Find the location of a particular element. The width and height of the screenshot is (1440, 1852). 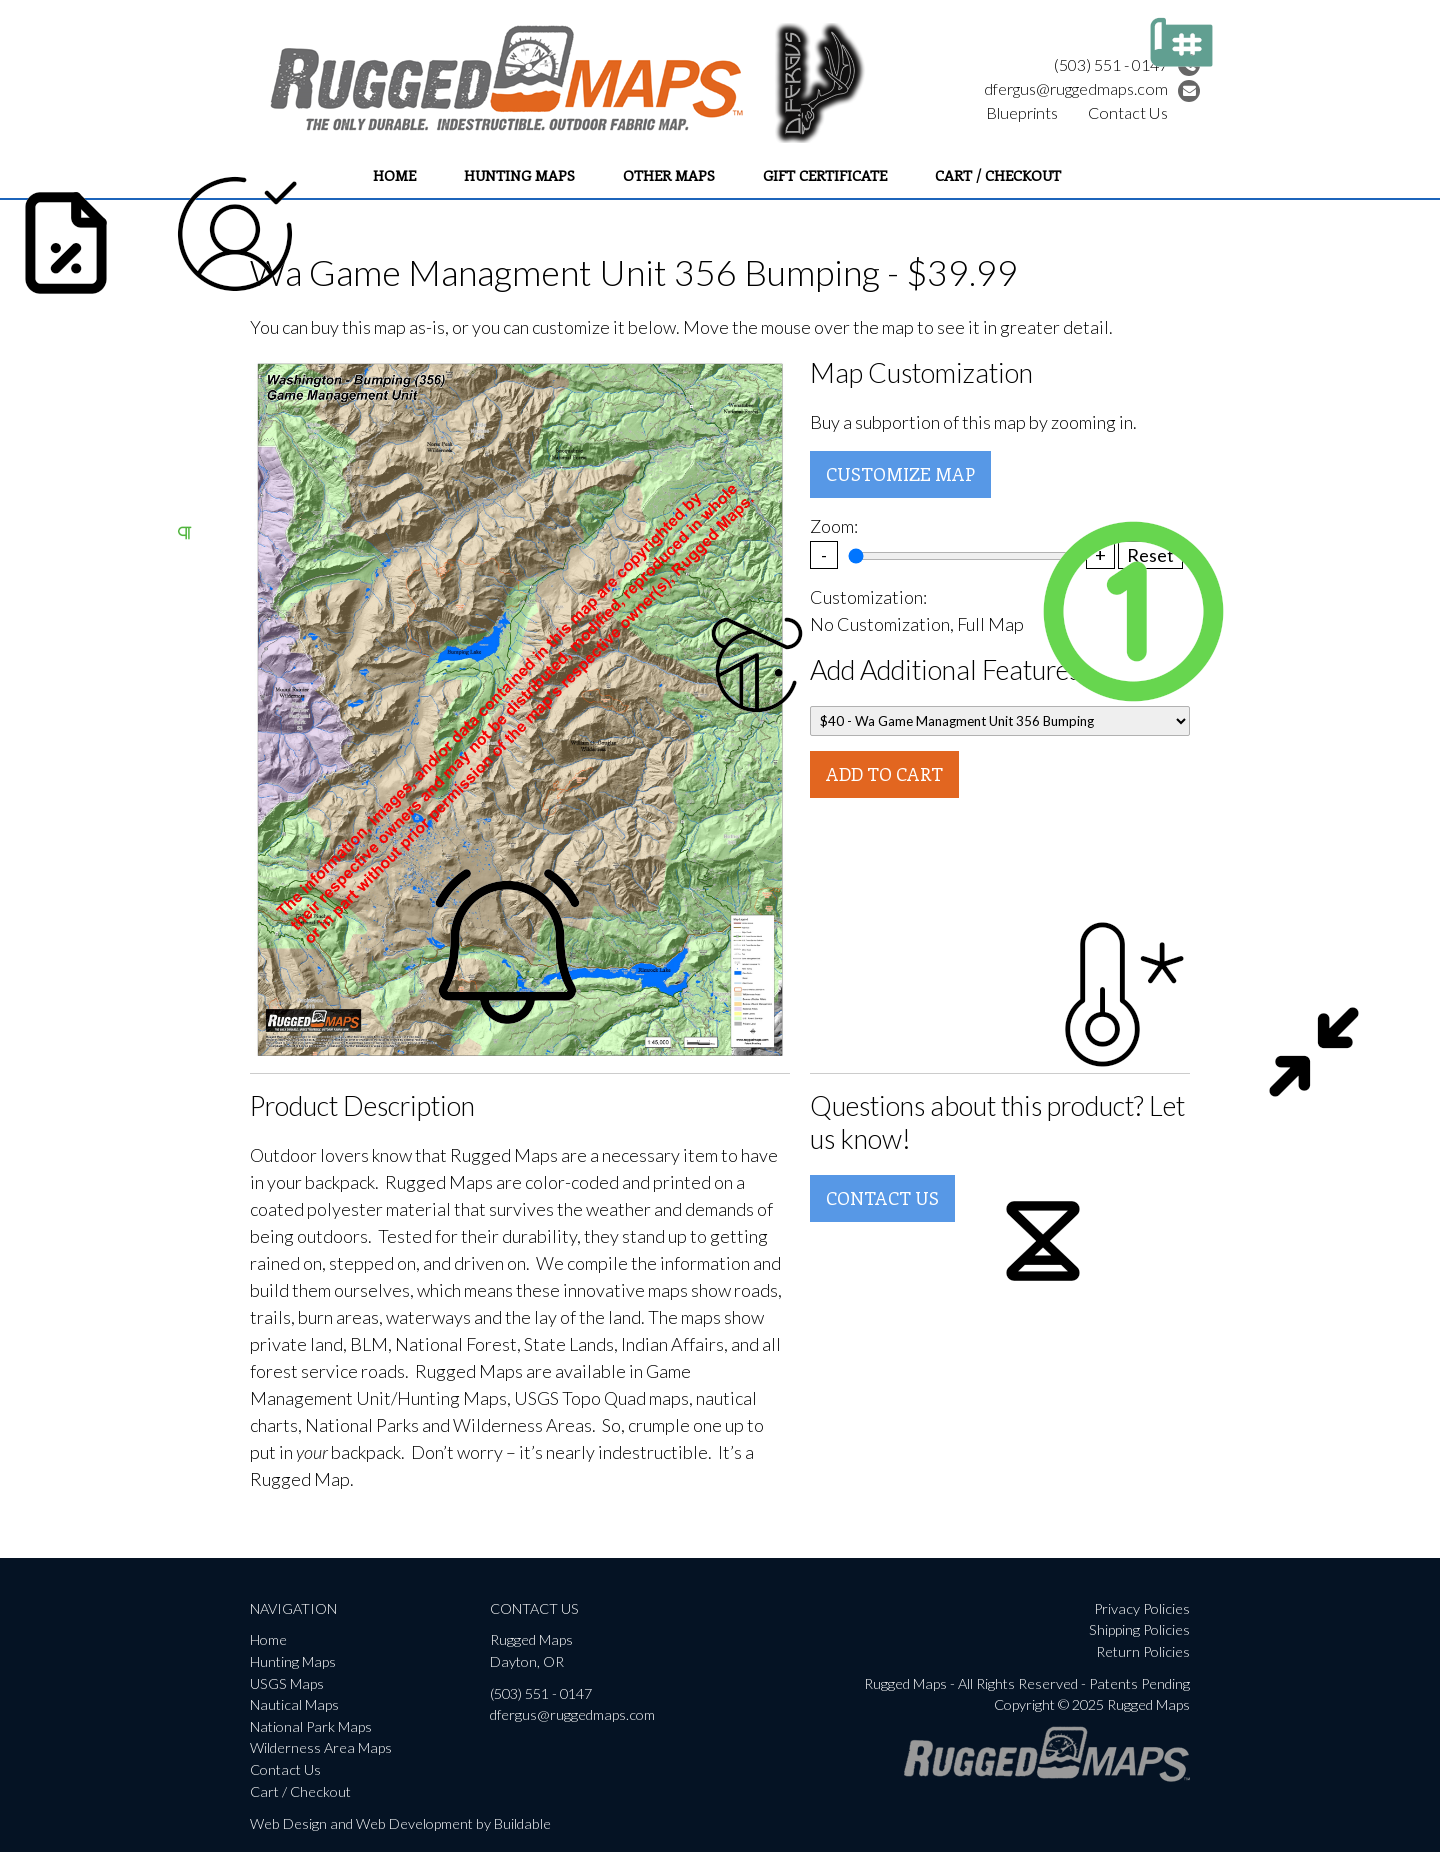

indicates new notifications or alerts is located at coordinates (507, 949).